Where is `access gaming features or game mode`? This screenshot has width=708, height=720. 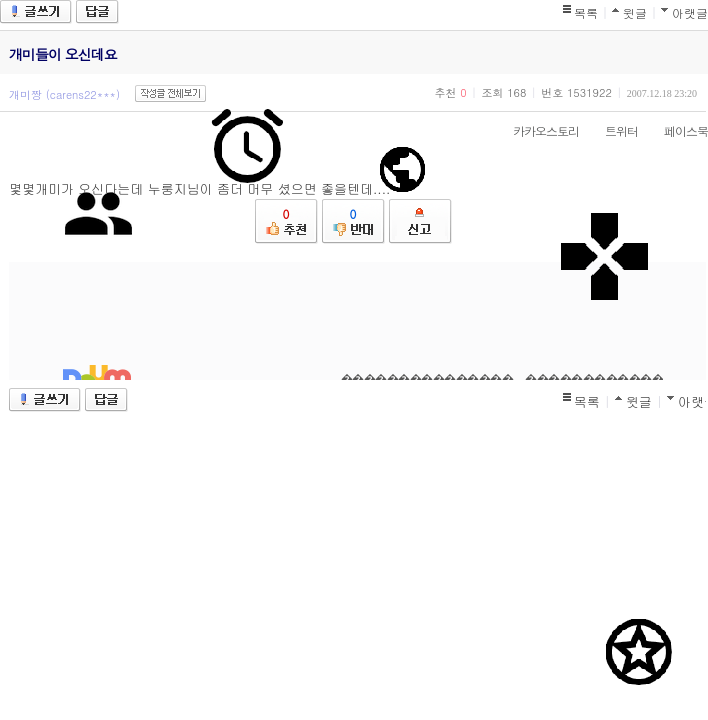 access gaming features or game mode is located at coordinates (604, 256).